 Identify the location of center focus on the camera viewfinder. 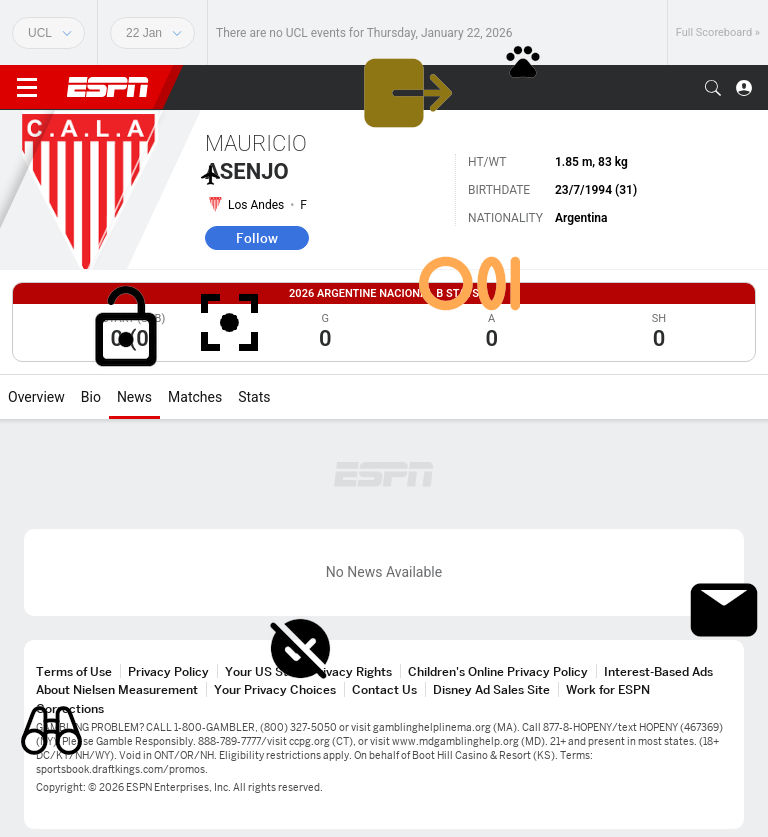
(229, 322).